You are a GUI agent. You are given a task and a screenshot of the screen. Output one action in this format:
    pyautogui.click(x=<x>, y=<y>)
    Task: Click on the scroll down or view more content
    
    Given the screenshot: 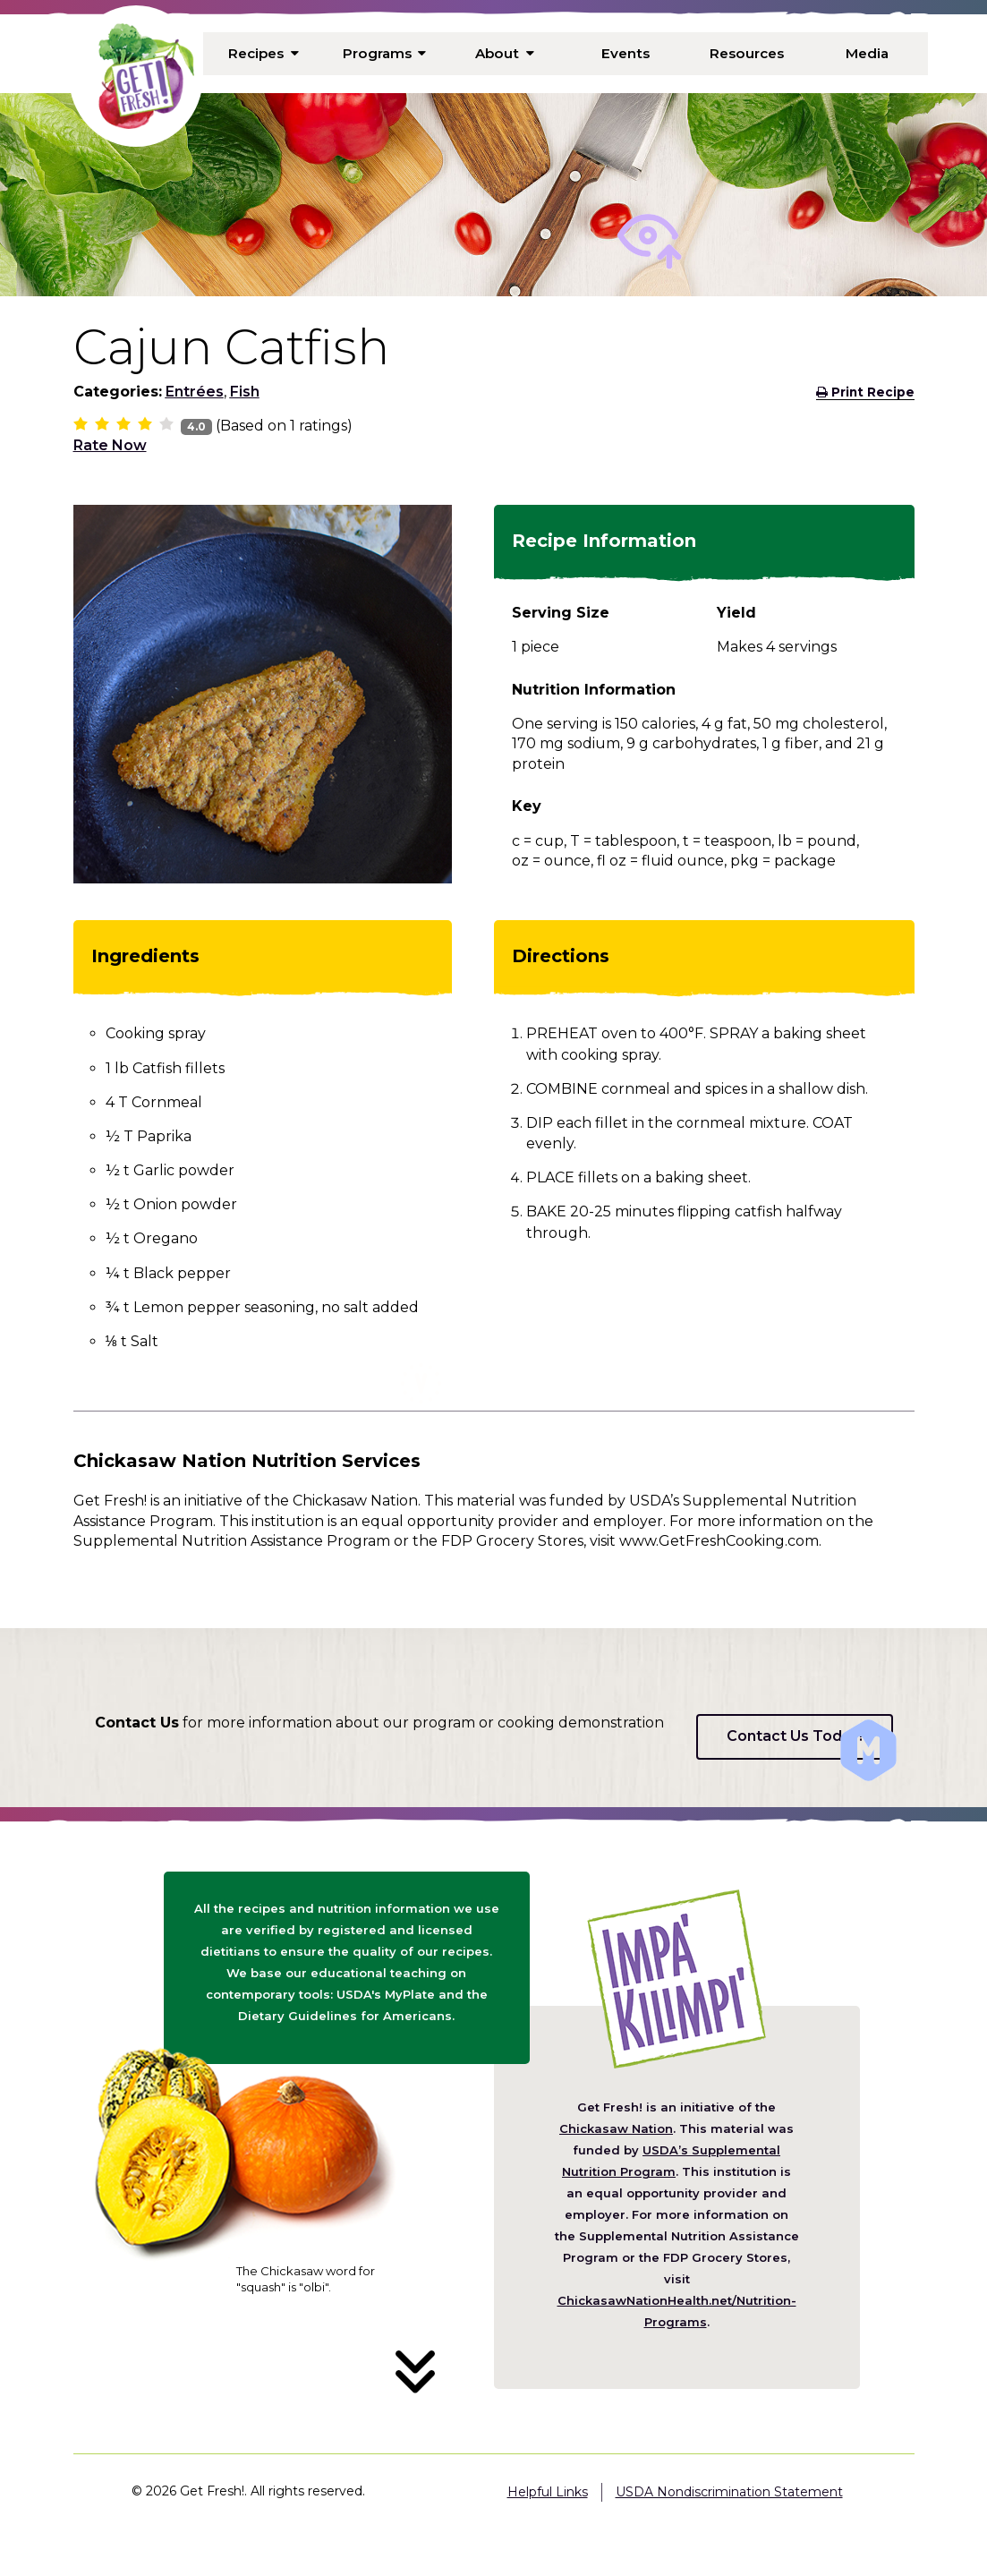 What is the action you would take?
    pyautogui.click(x=415, y=2370)
    